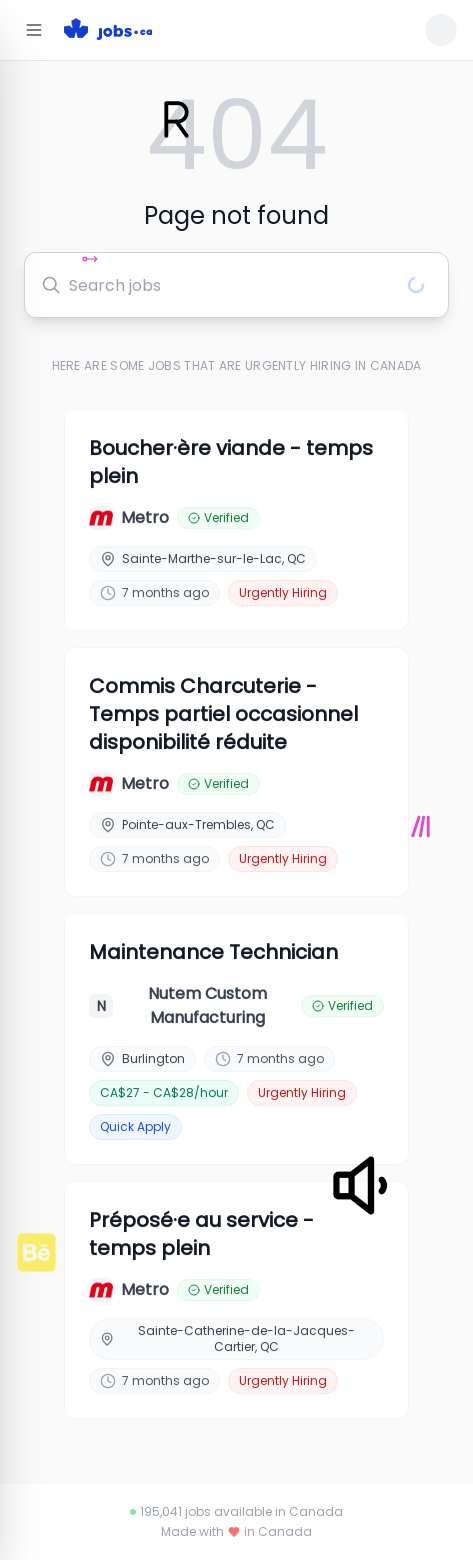  Describe the element at coordinates (364, 1185) in the screenshot. I see `volume set to low` at that location.